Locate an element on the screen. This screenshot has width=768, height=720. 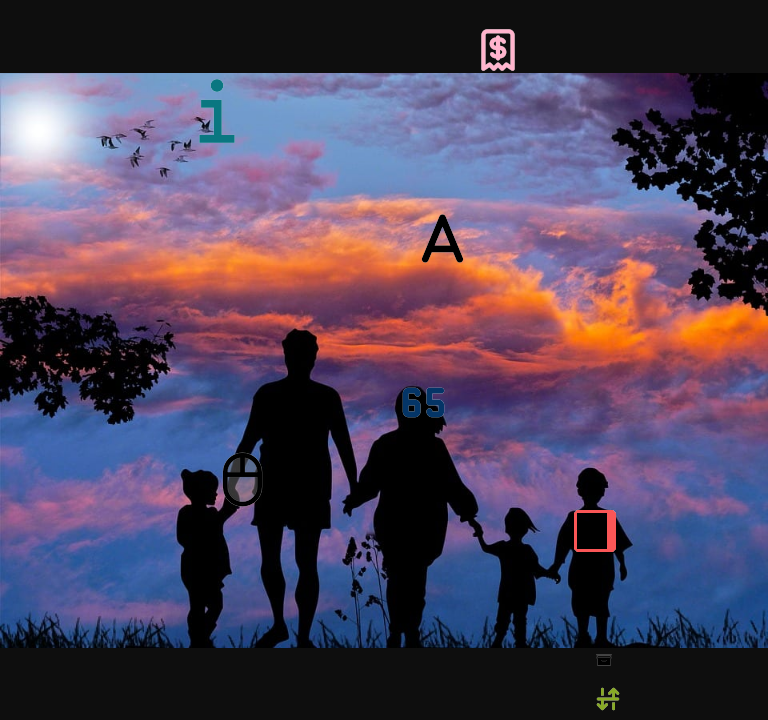
view more information or details is located at coordinates (217, 111).